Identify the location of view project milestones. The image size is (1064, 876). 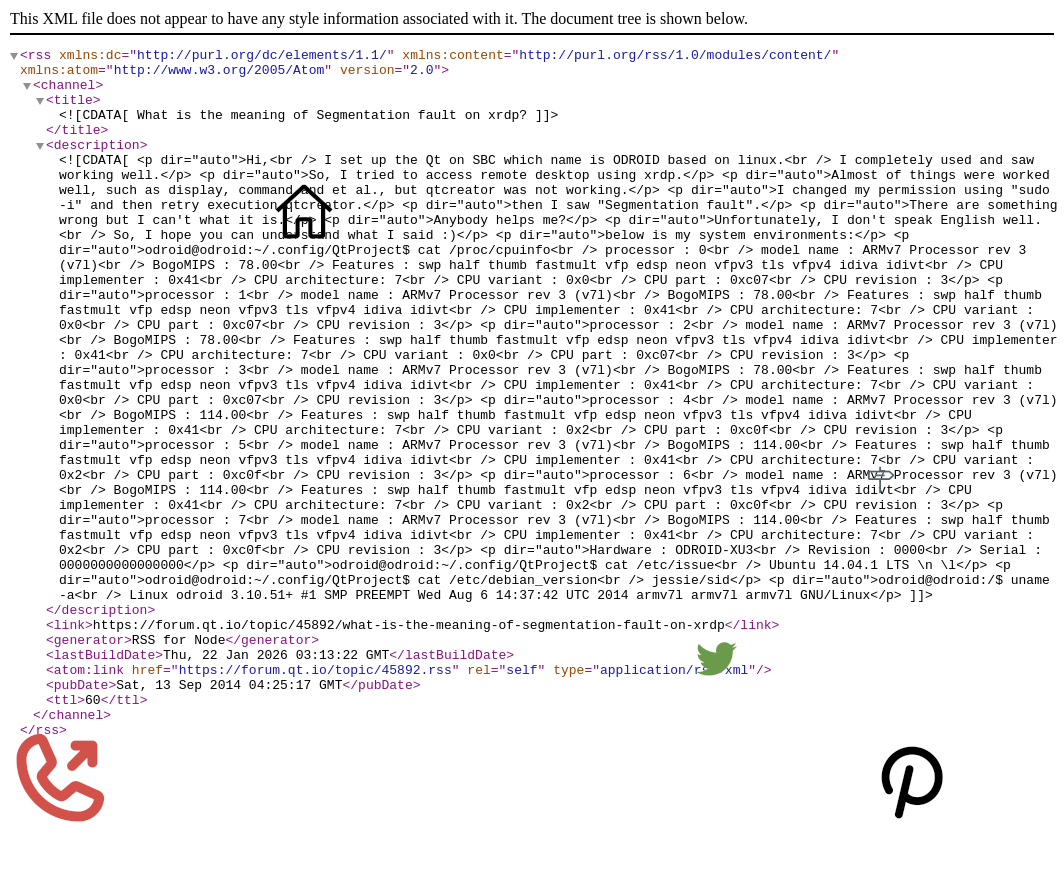
(881, 480).